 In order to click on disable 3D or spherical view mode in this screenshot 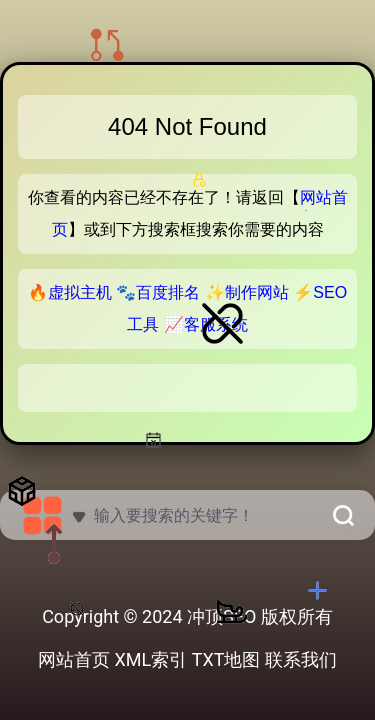, I will do `click(77, 609)`.